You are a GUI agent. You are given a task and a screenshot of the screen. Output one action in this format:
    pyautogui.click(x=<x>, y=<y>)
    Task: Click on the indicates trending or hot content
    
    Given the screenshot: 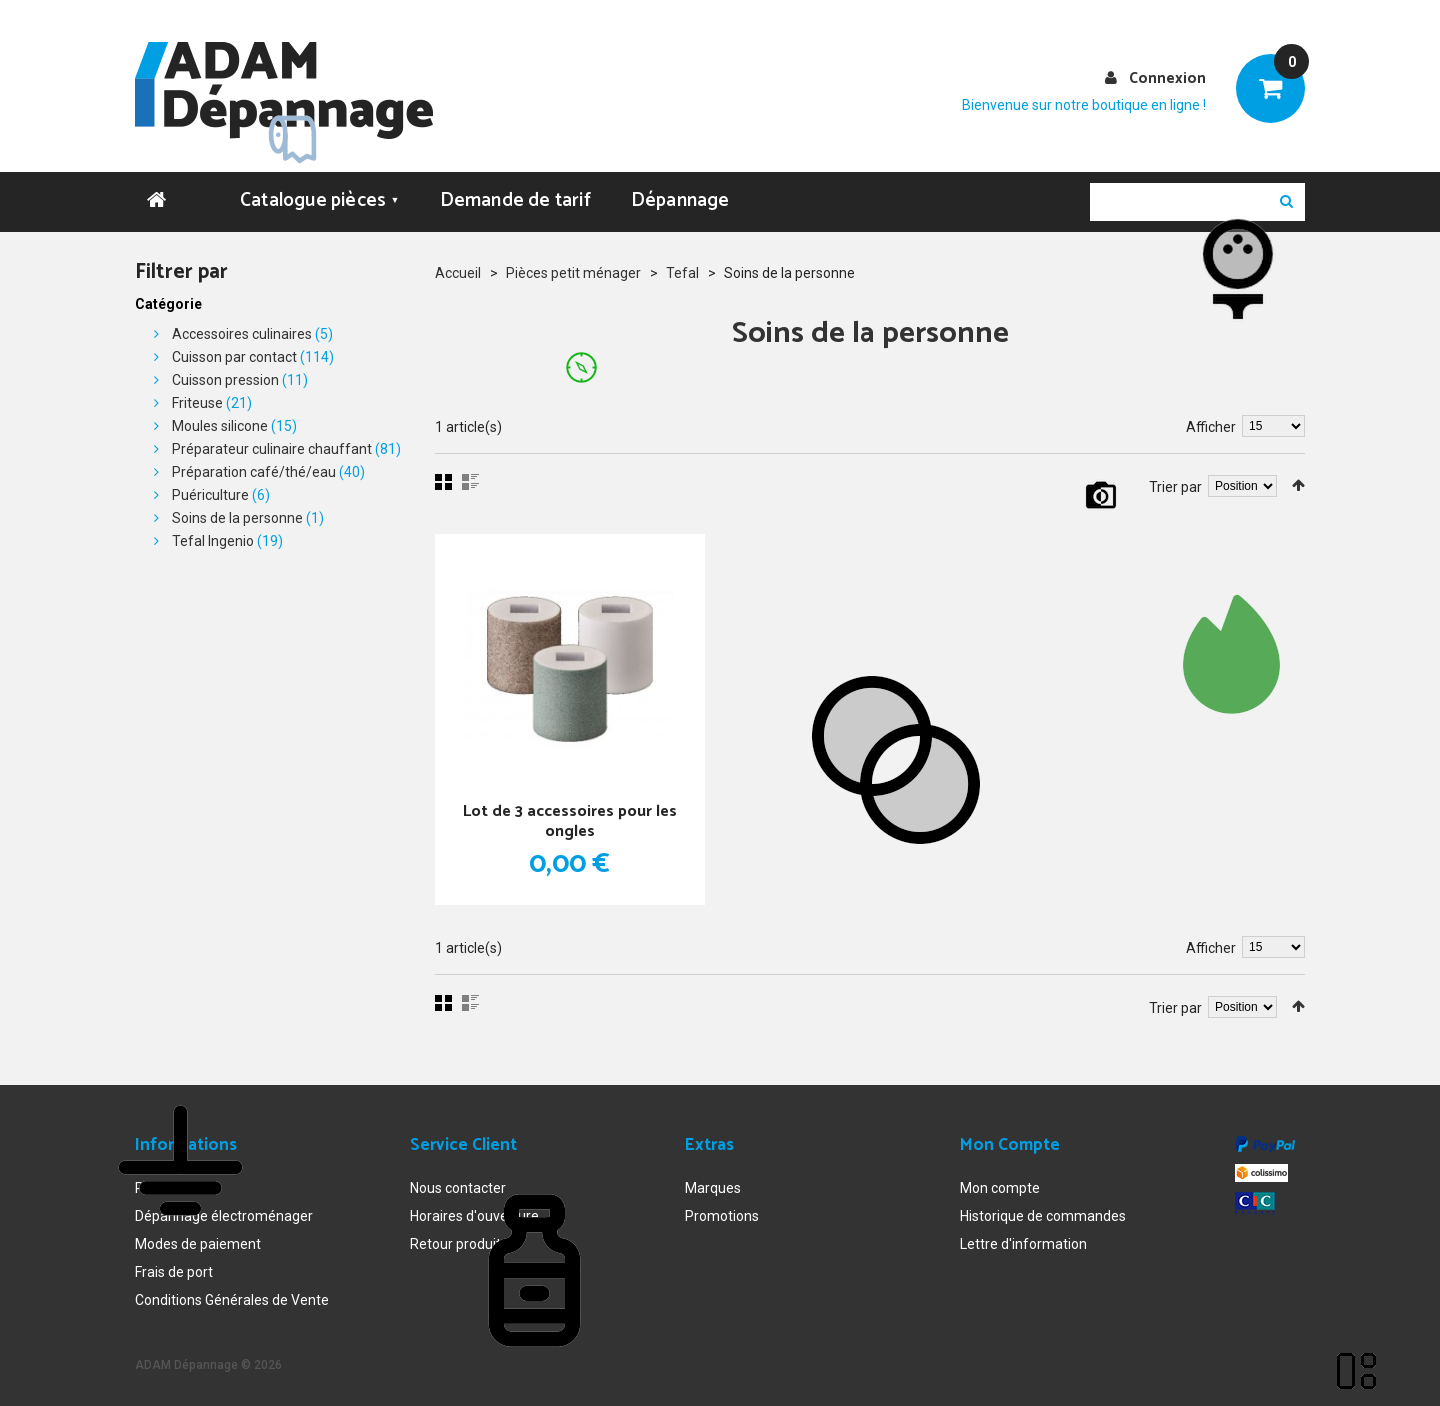 What is the action you would take?
    pyautogui.click(x=1231, y=656)
    